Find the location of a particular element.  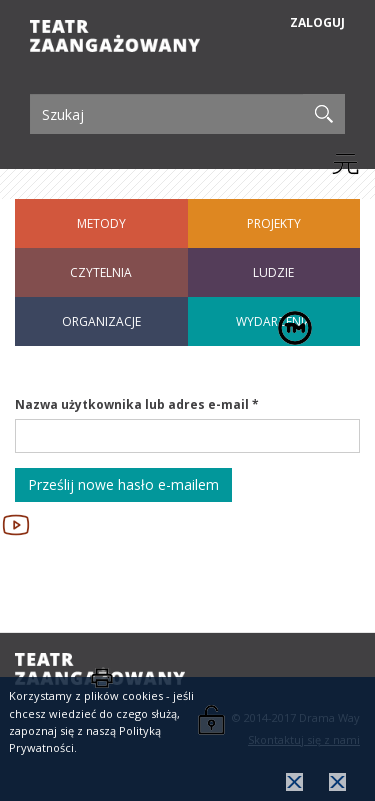

indicates trademarked content or branding is located at coordinates (295, 328).